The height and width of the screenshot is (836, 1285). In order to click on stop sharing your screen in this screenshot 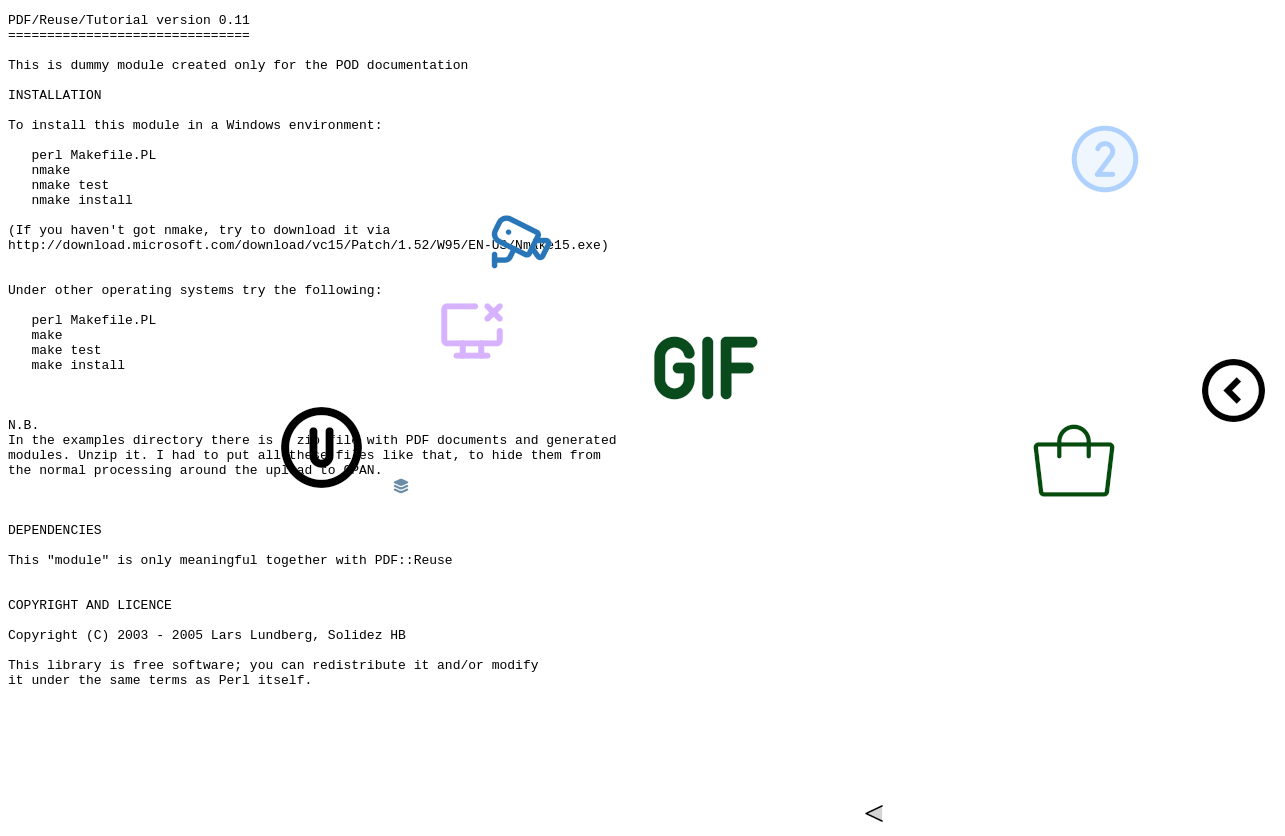, I will do `click(472, 331)`.